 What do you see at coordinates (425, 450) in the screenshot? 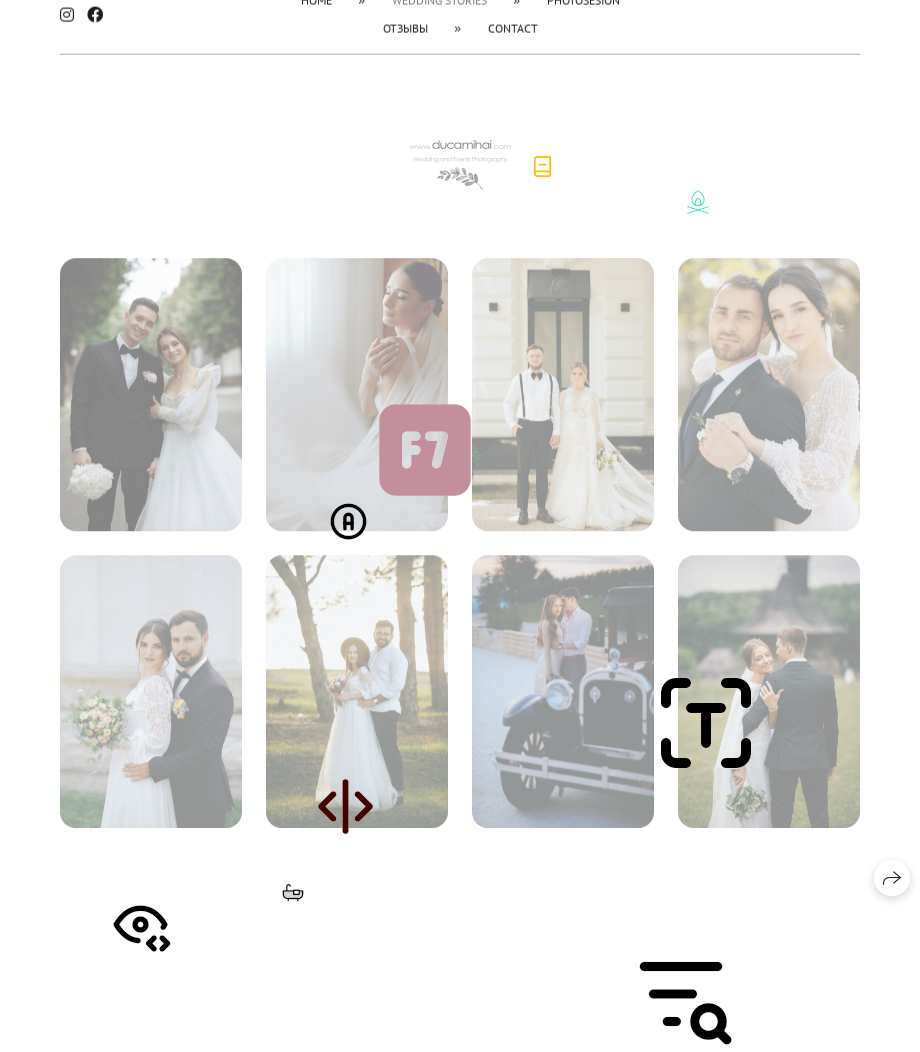
I see `F7 keyboard function key` at bounding box center [425, 450].